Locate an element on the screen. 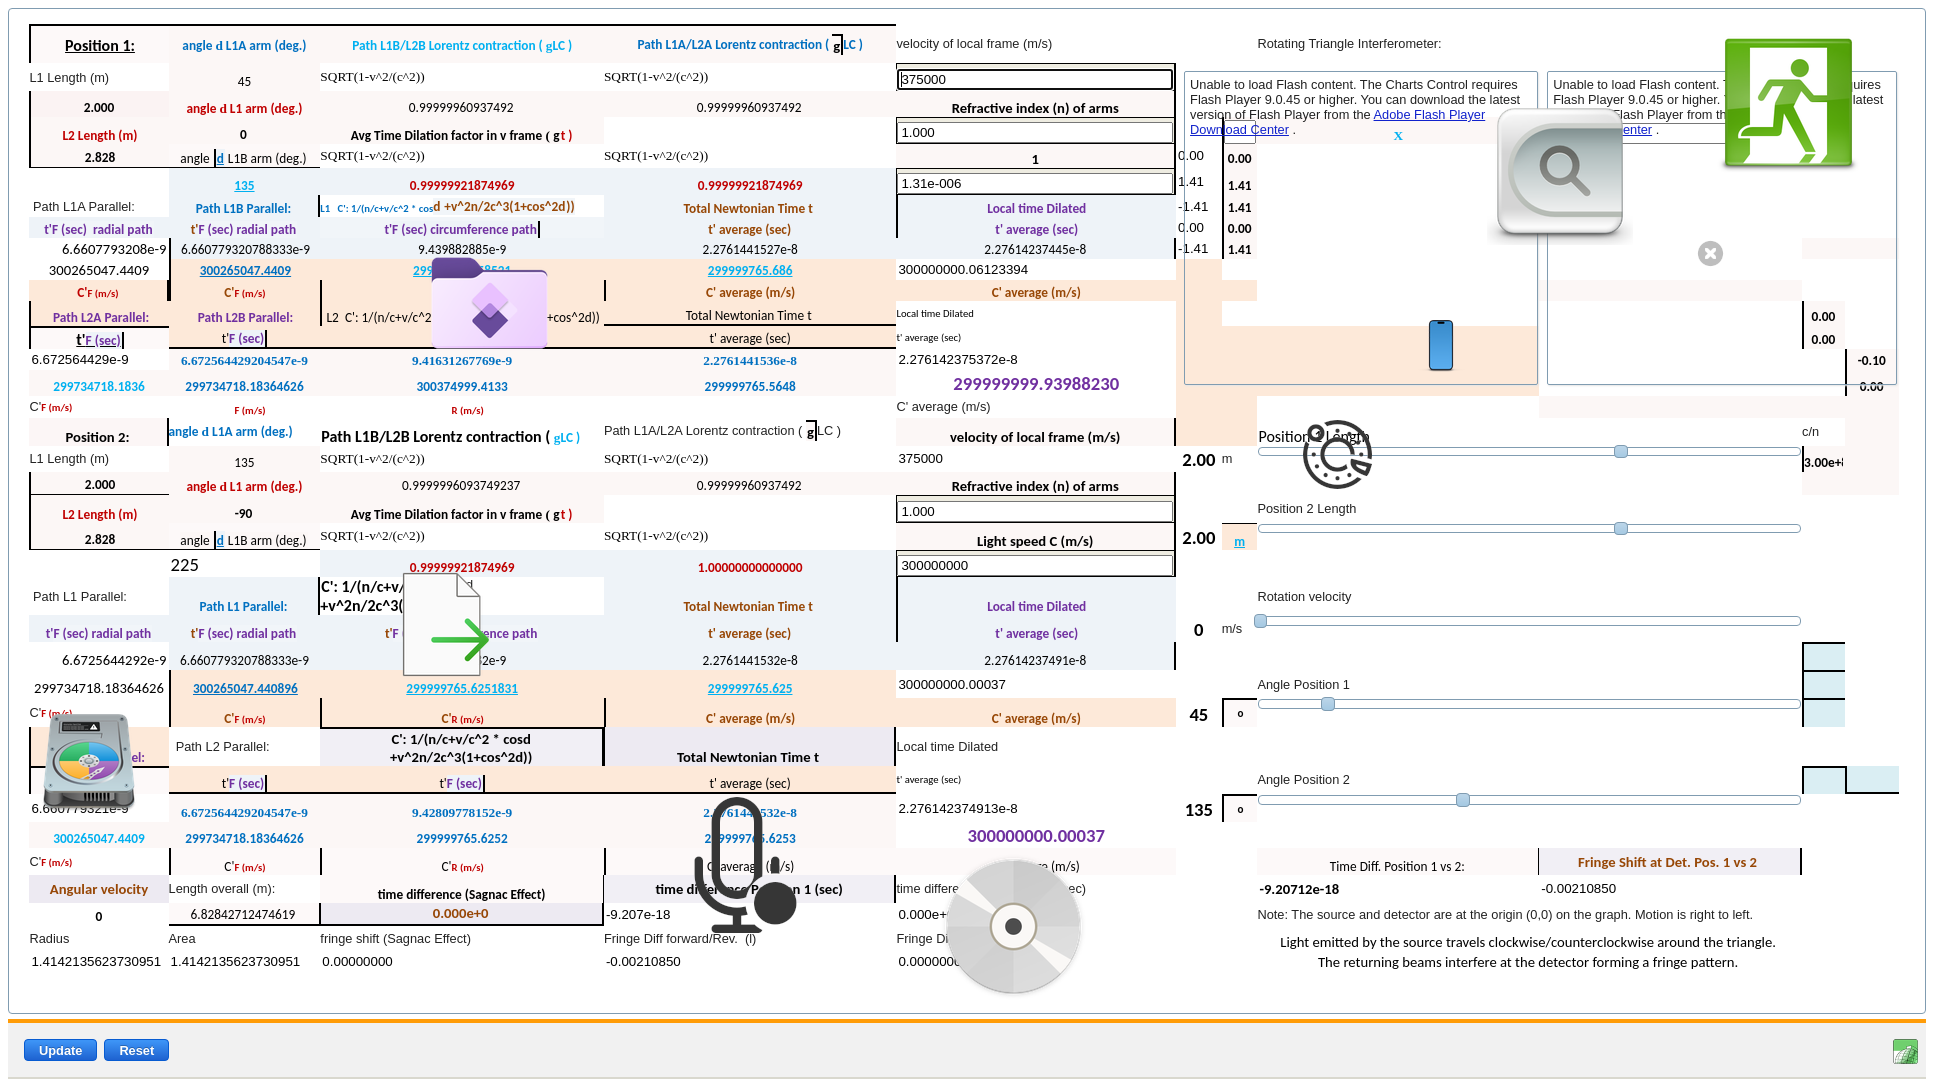 The width and height of the screenshot is (1934, 1091). move file to another location is located at coordinates (441, 624).